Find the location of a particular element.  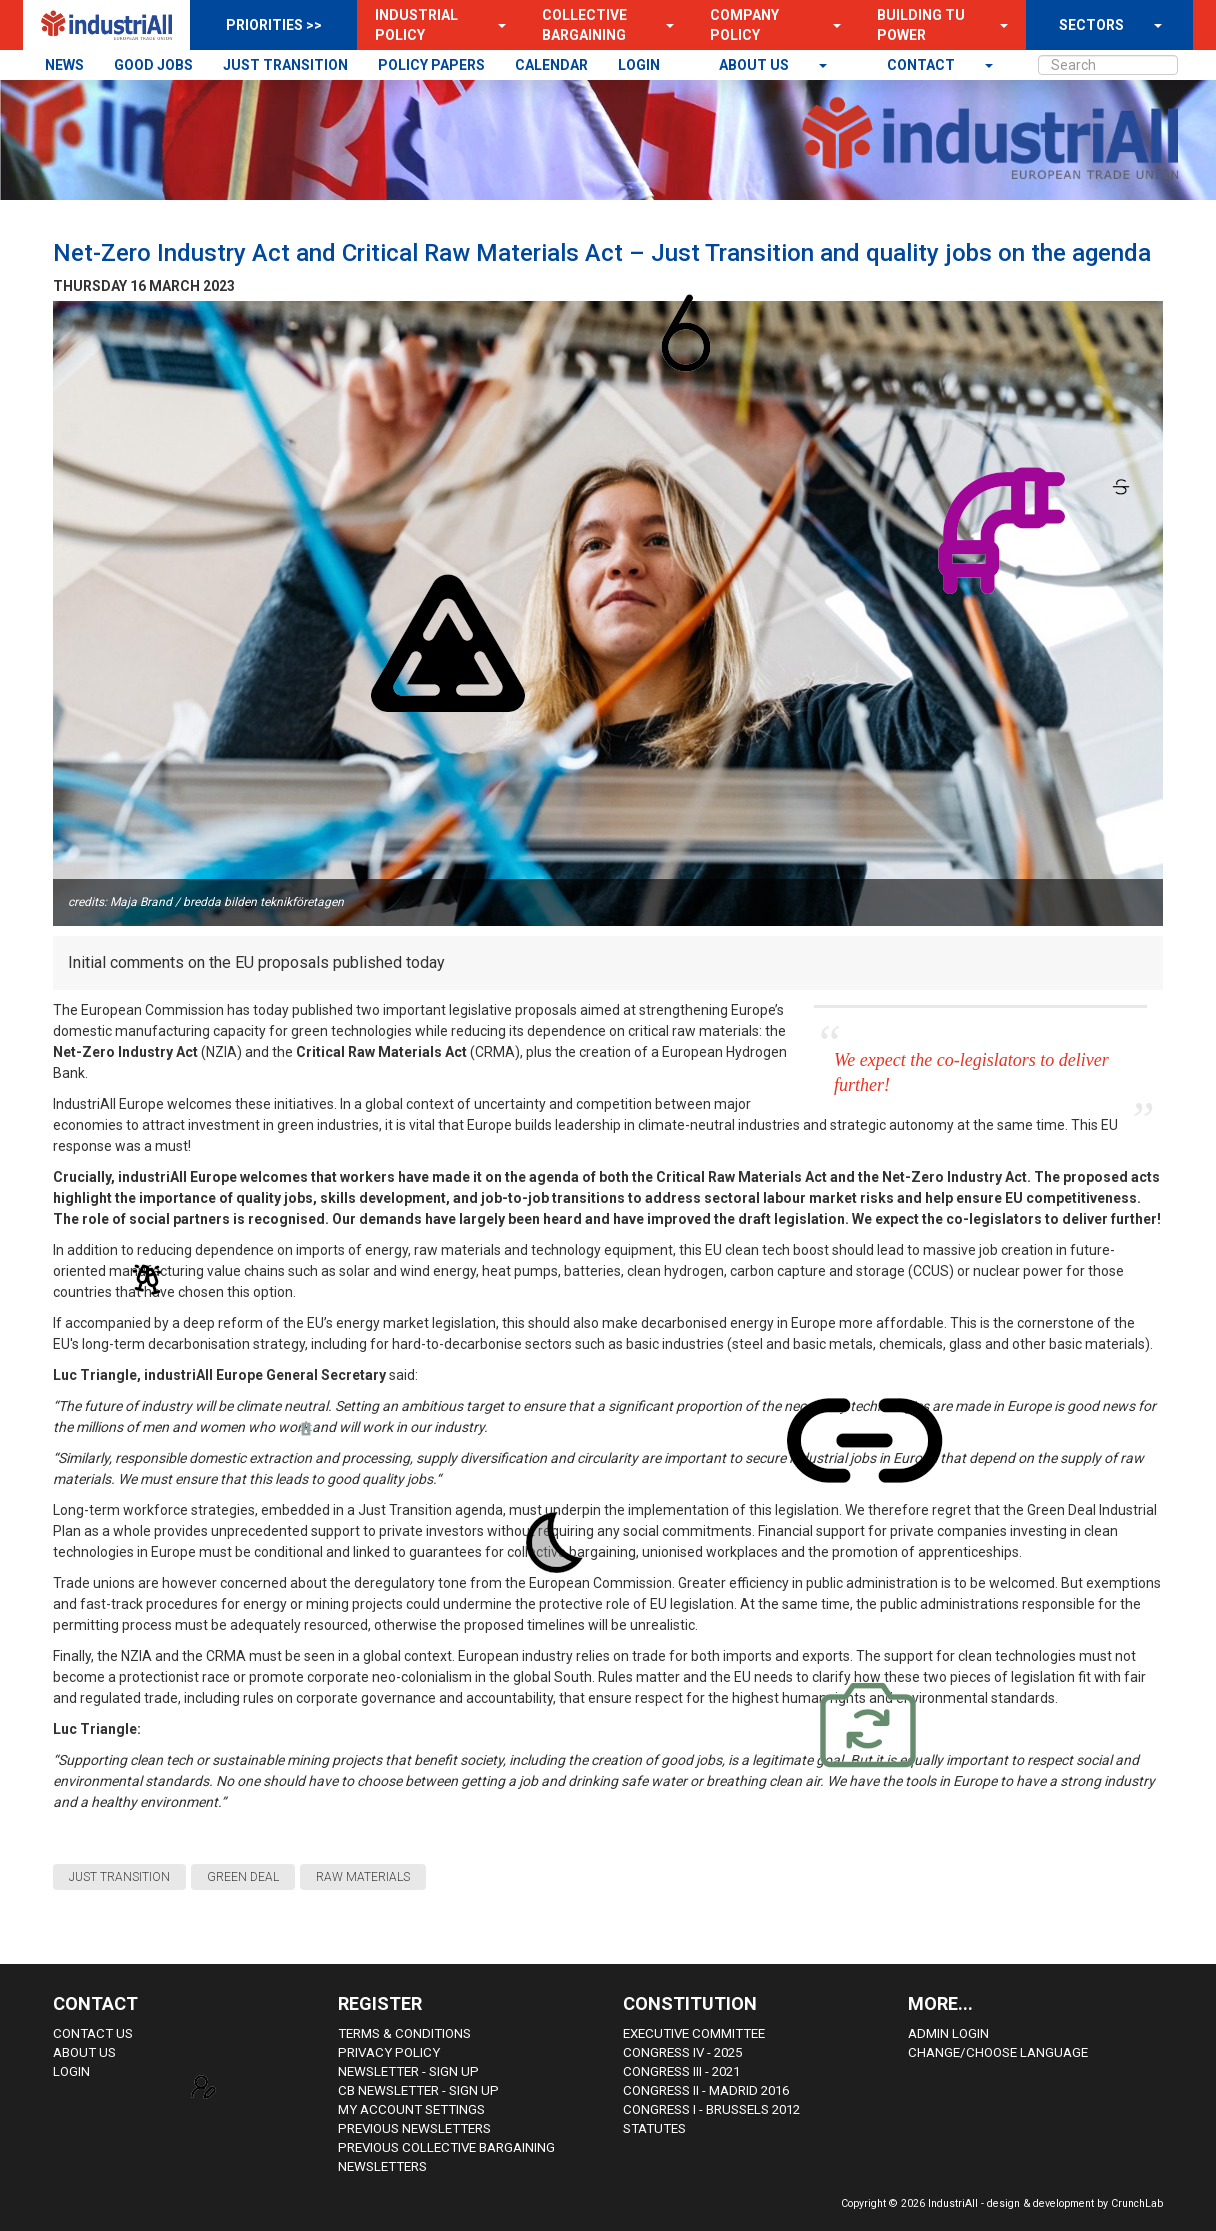

switch between front and rear camera is located at coordinates (868, 1727).